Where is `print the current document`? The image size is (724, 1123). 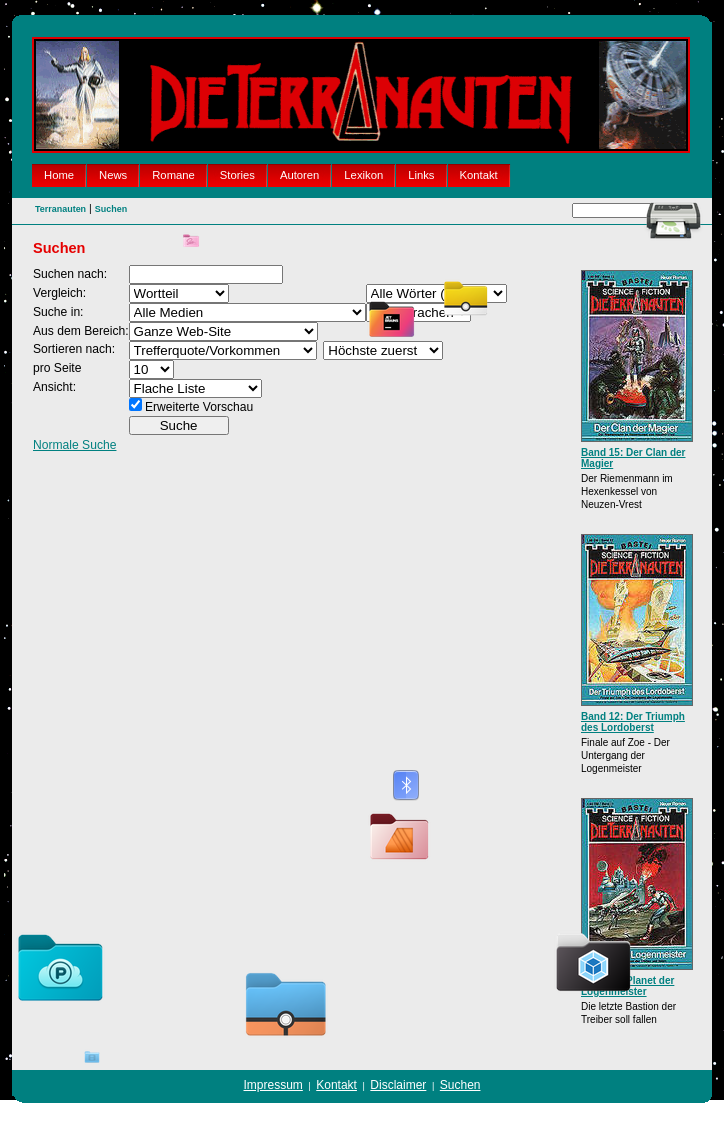
print the current document is located at coordinates (673, 219).